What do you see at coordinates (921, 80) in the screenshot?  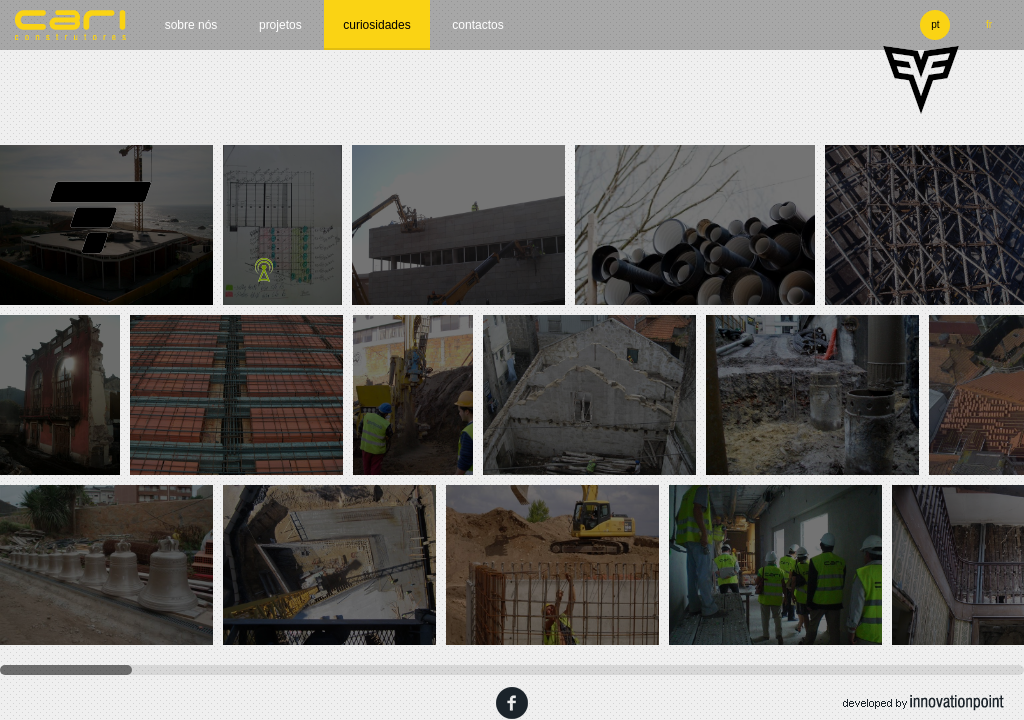 I see `open CodeSignal app or website` at bounding box center [921, 80].